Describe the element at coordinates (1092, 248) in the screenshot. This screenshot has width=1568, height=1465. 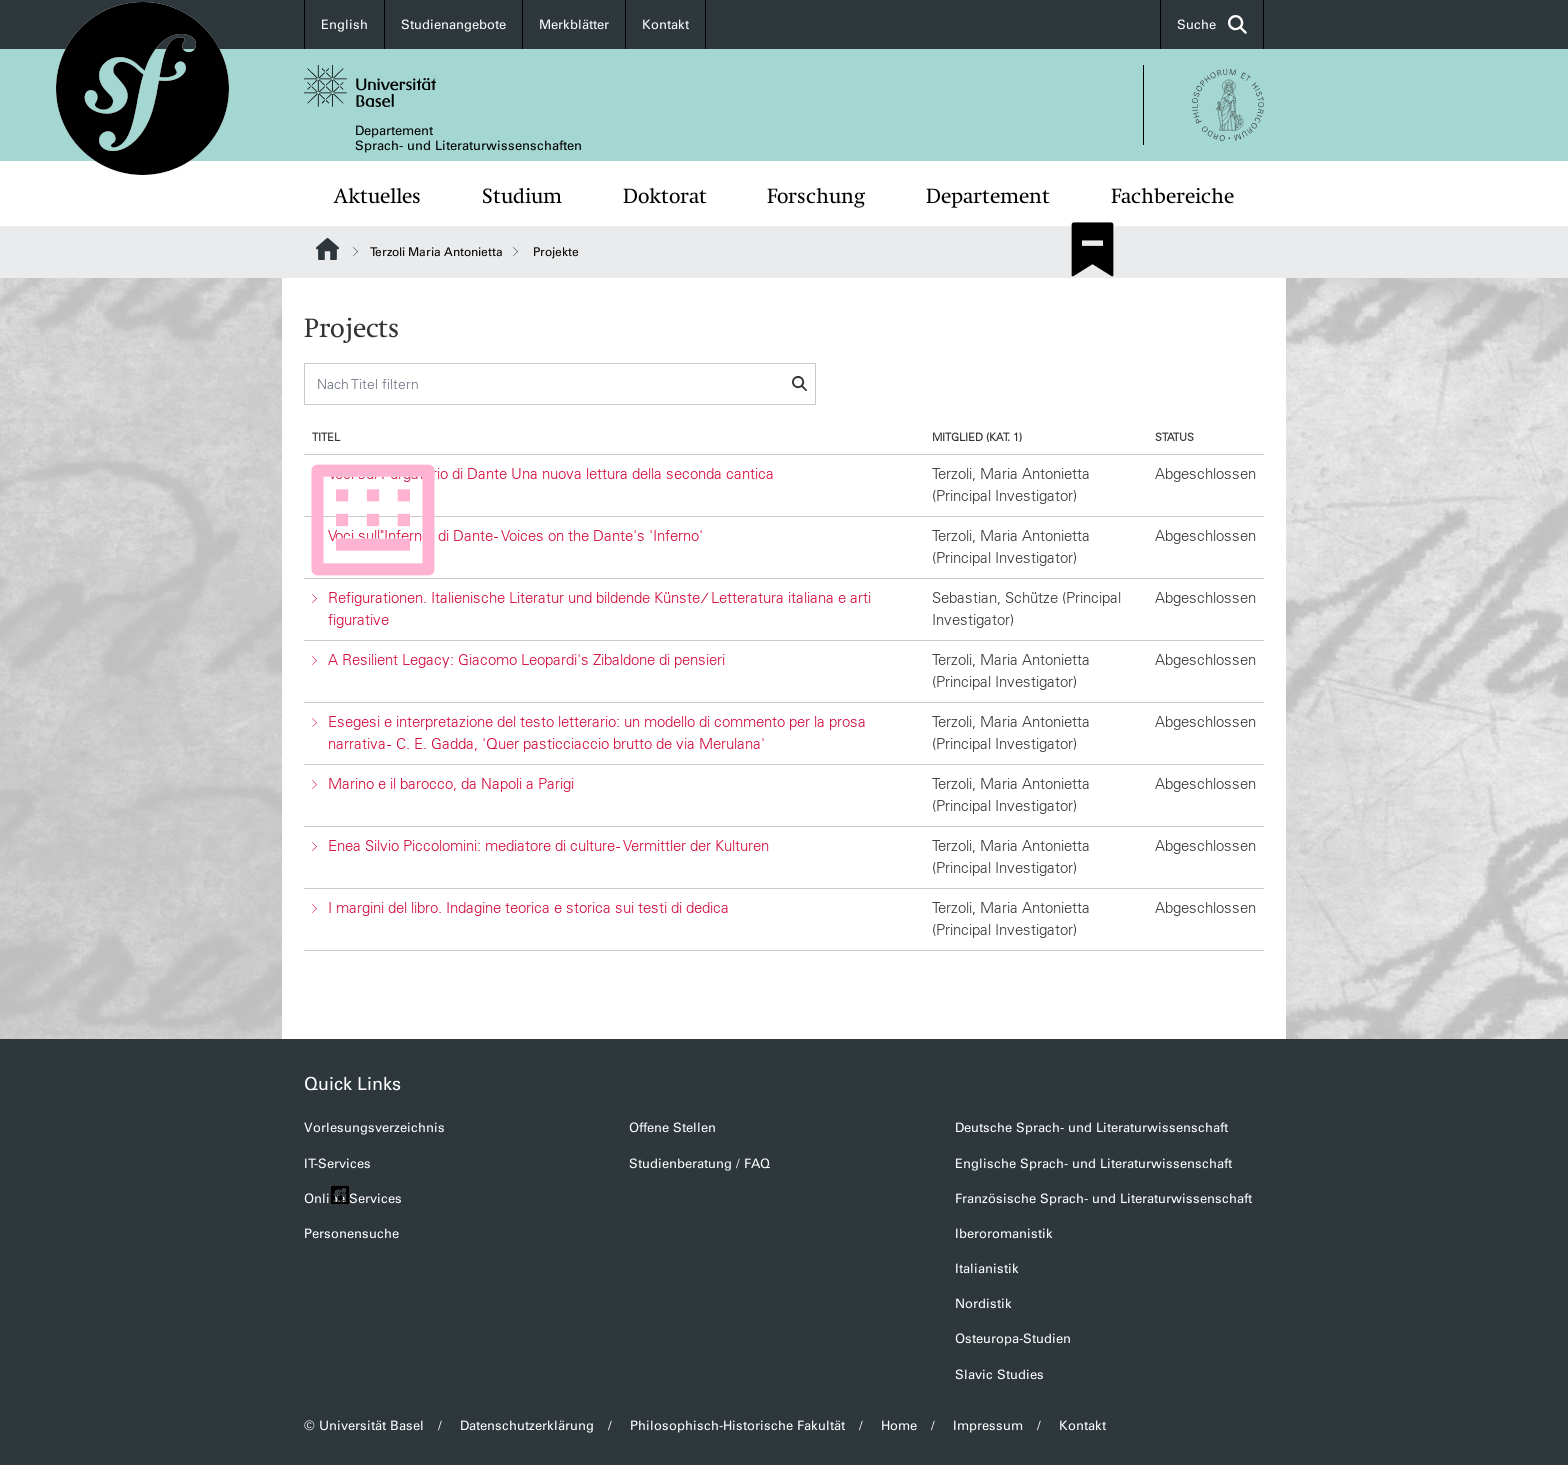
I see `remove from saved bookmarks` at that location.